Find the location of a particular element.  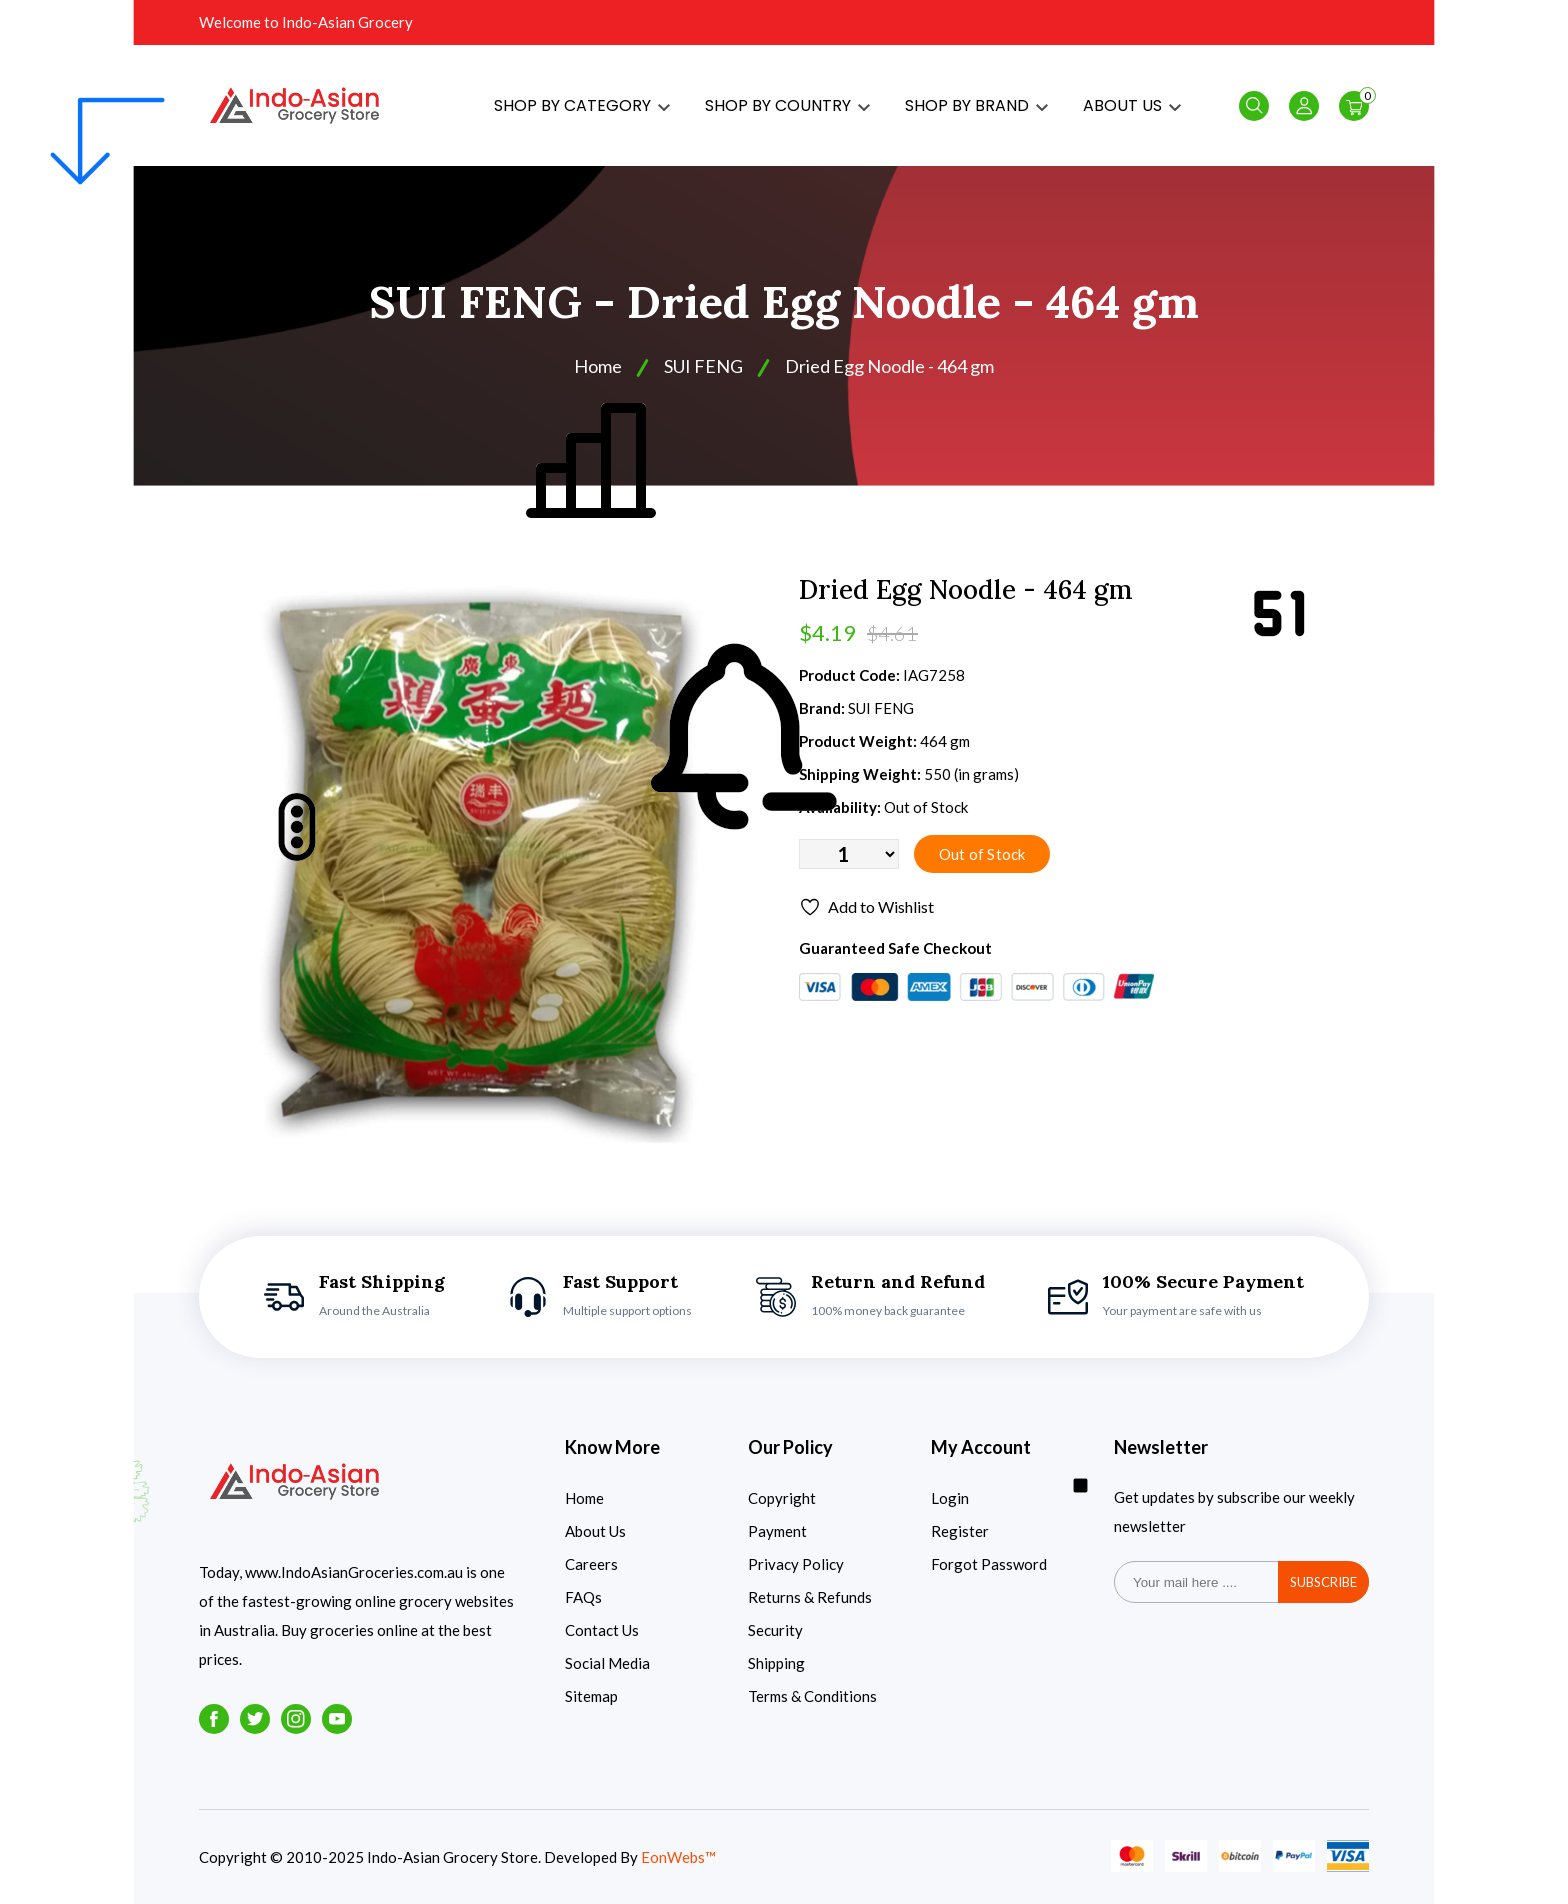

traffic light indicator or status signal is located at coordinates (297, 827).